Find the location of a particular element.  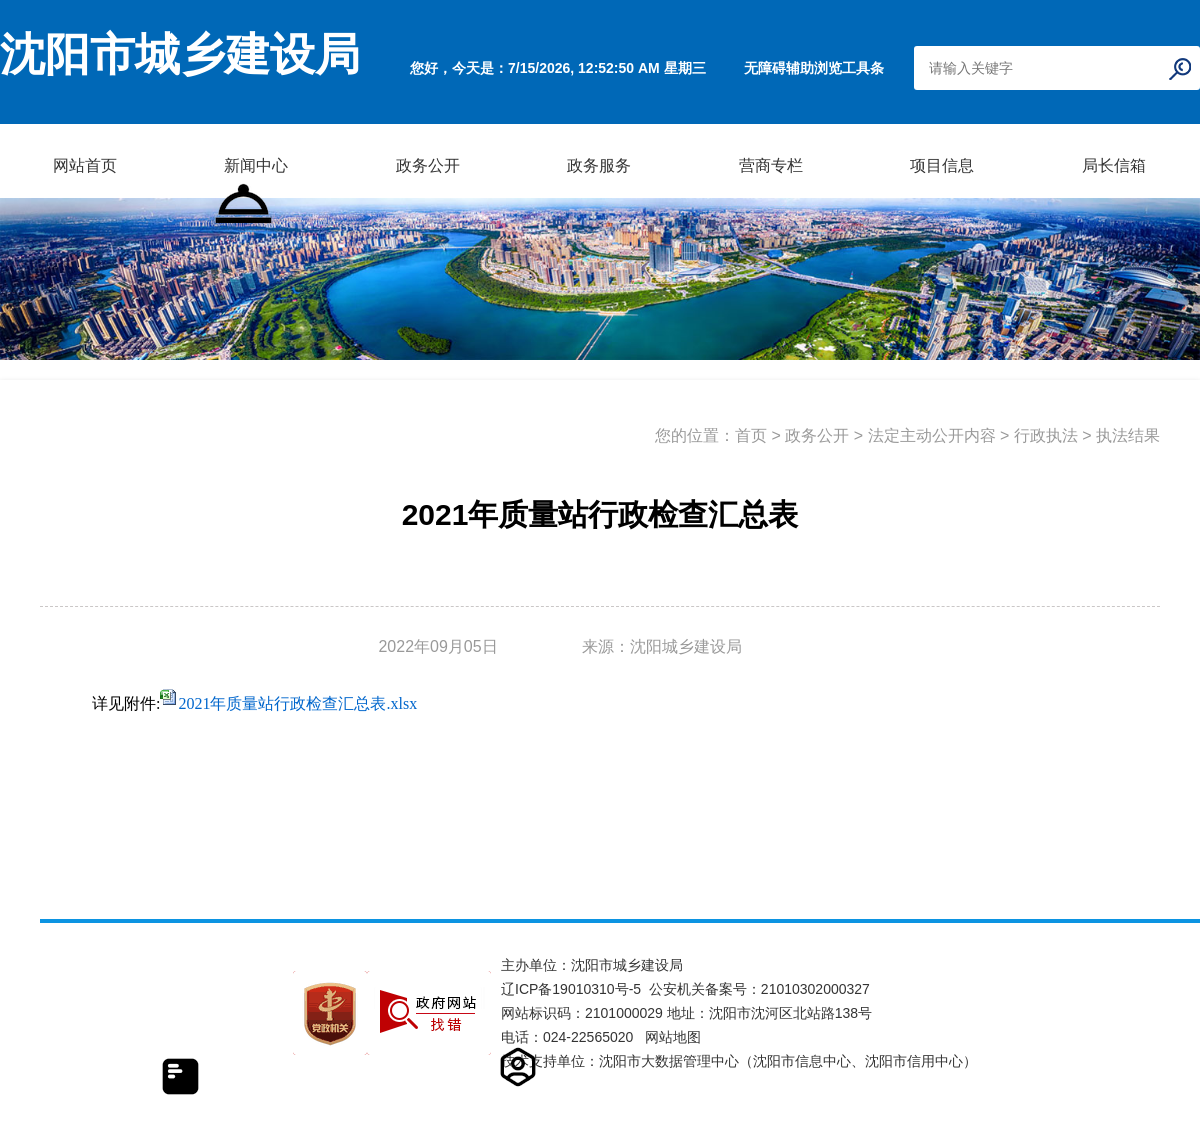

align content to top-left of container is located at coordinates (180, 1076).